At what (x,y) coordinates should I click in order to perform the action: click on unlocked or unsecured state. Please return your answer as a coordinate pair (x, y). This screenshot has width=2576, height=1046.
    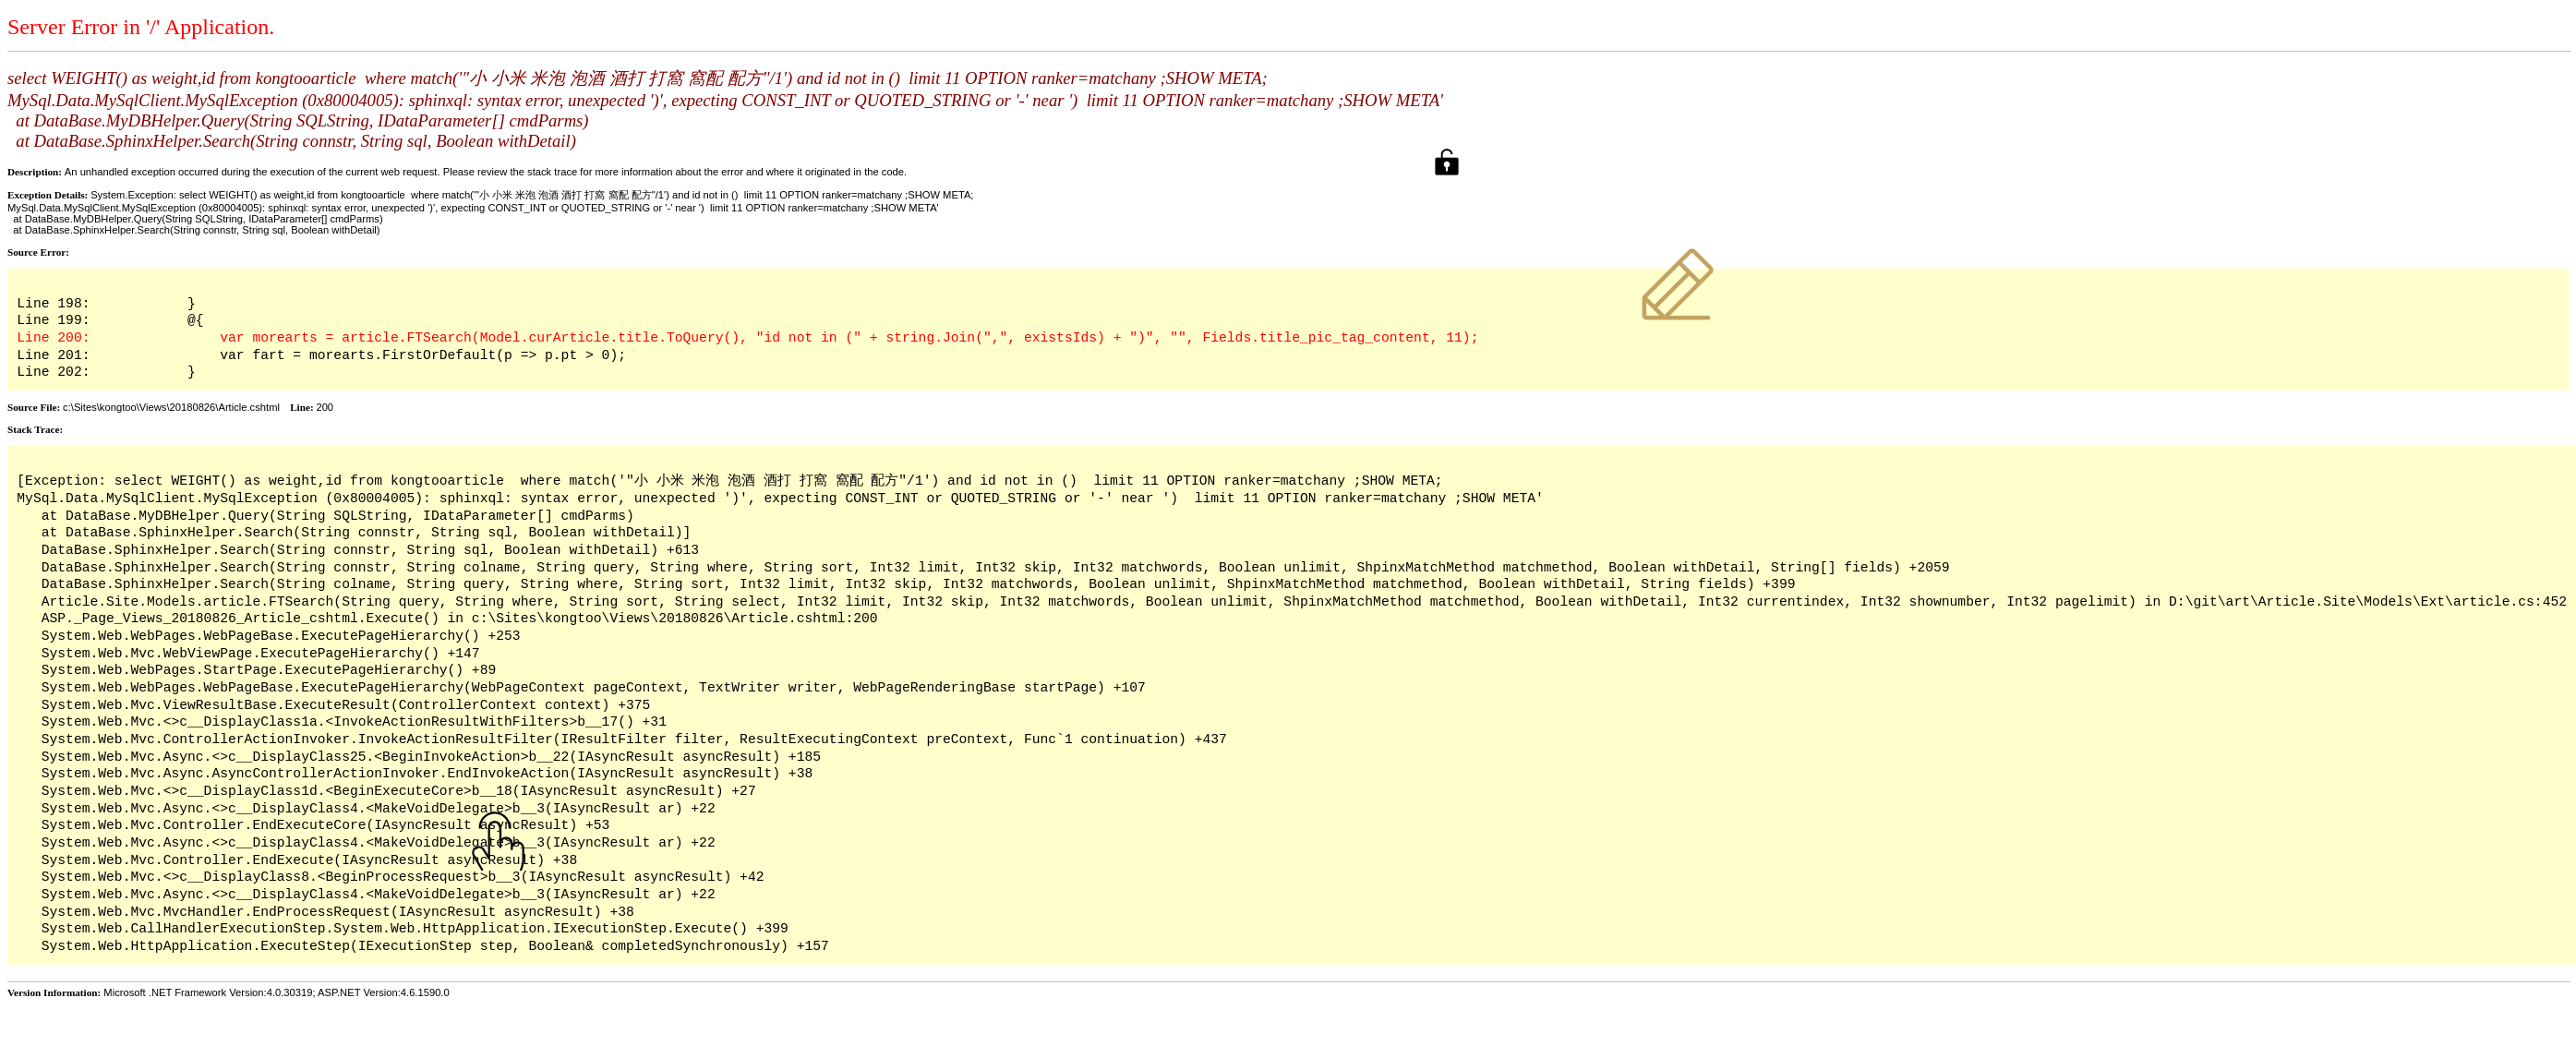
    Looking at the image, I should click on (1447, 163).